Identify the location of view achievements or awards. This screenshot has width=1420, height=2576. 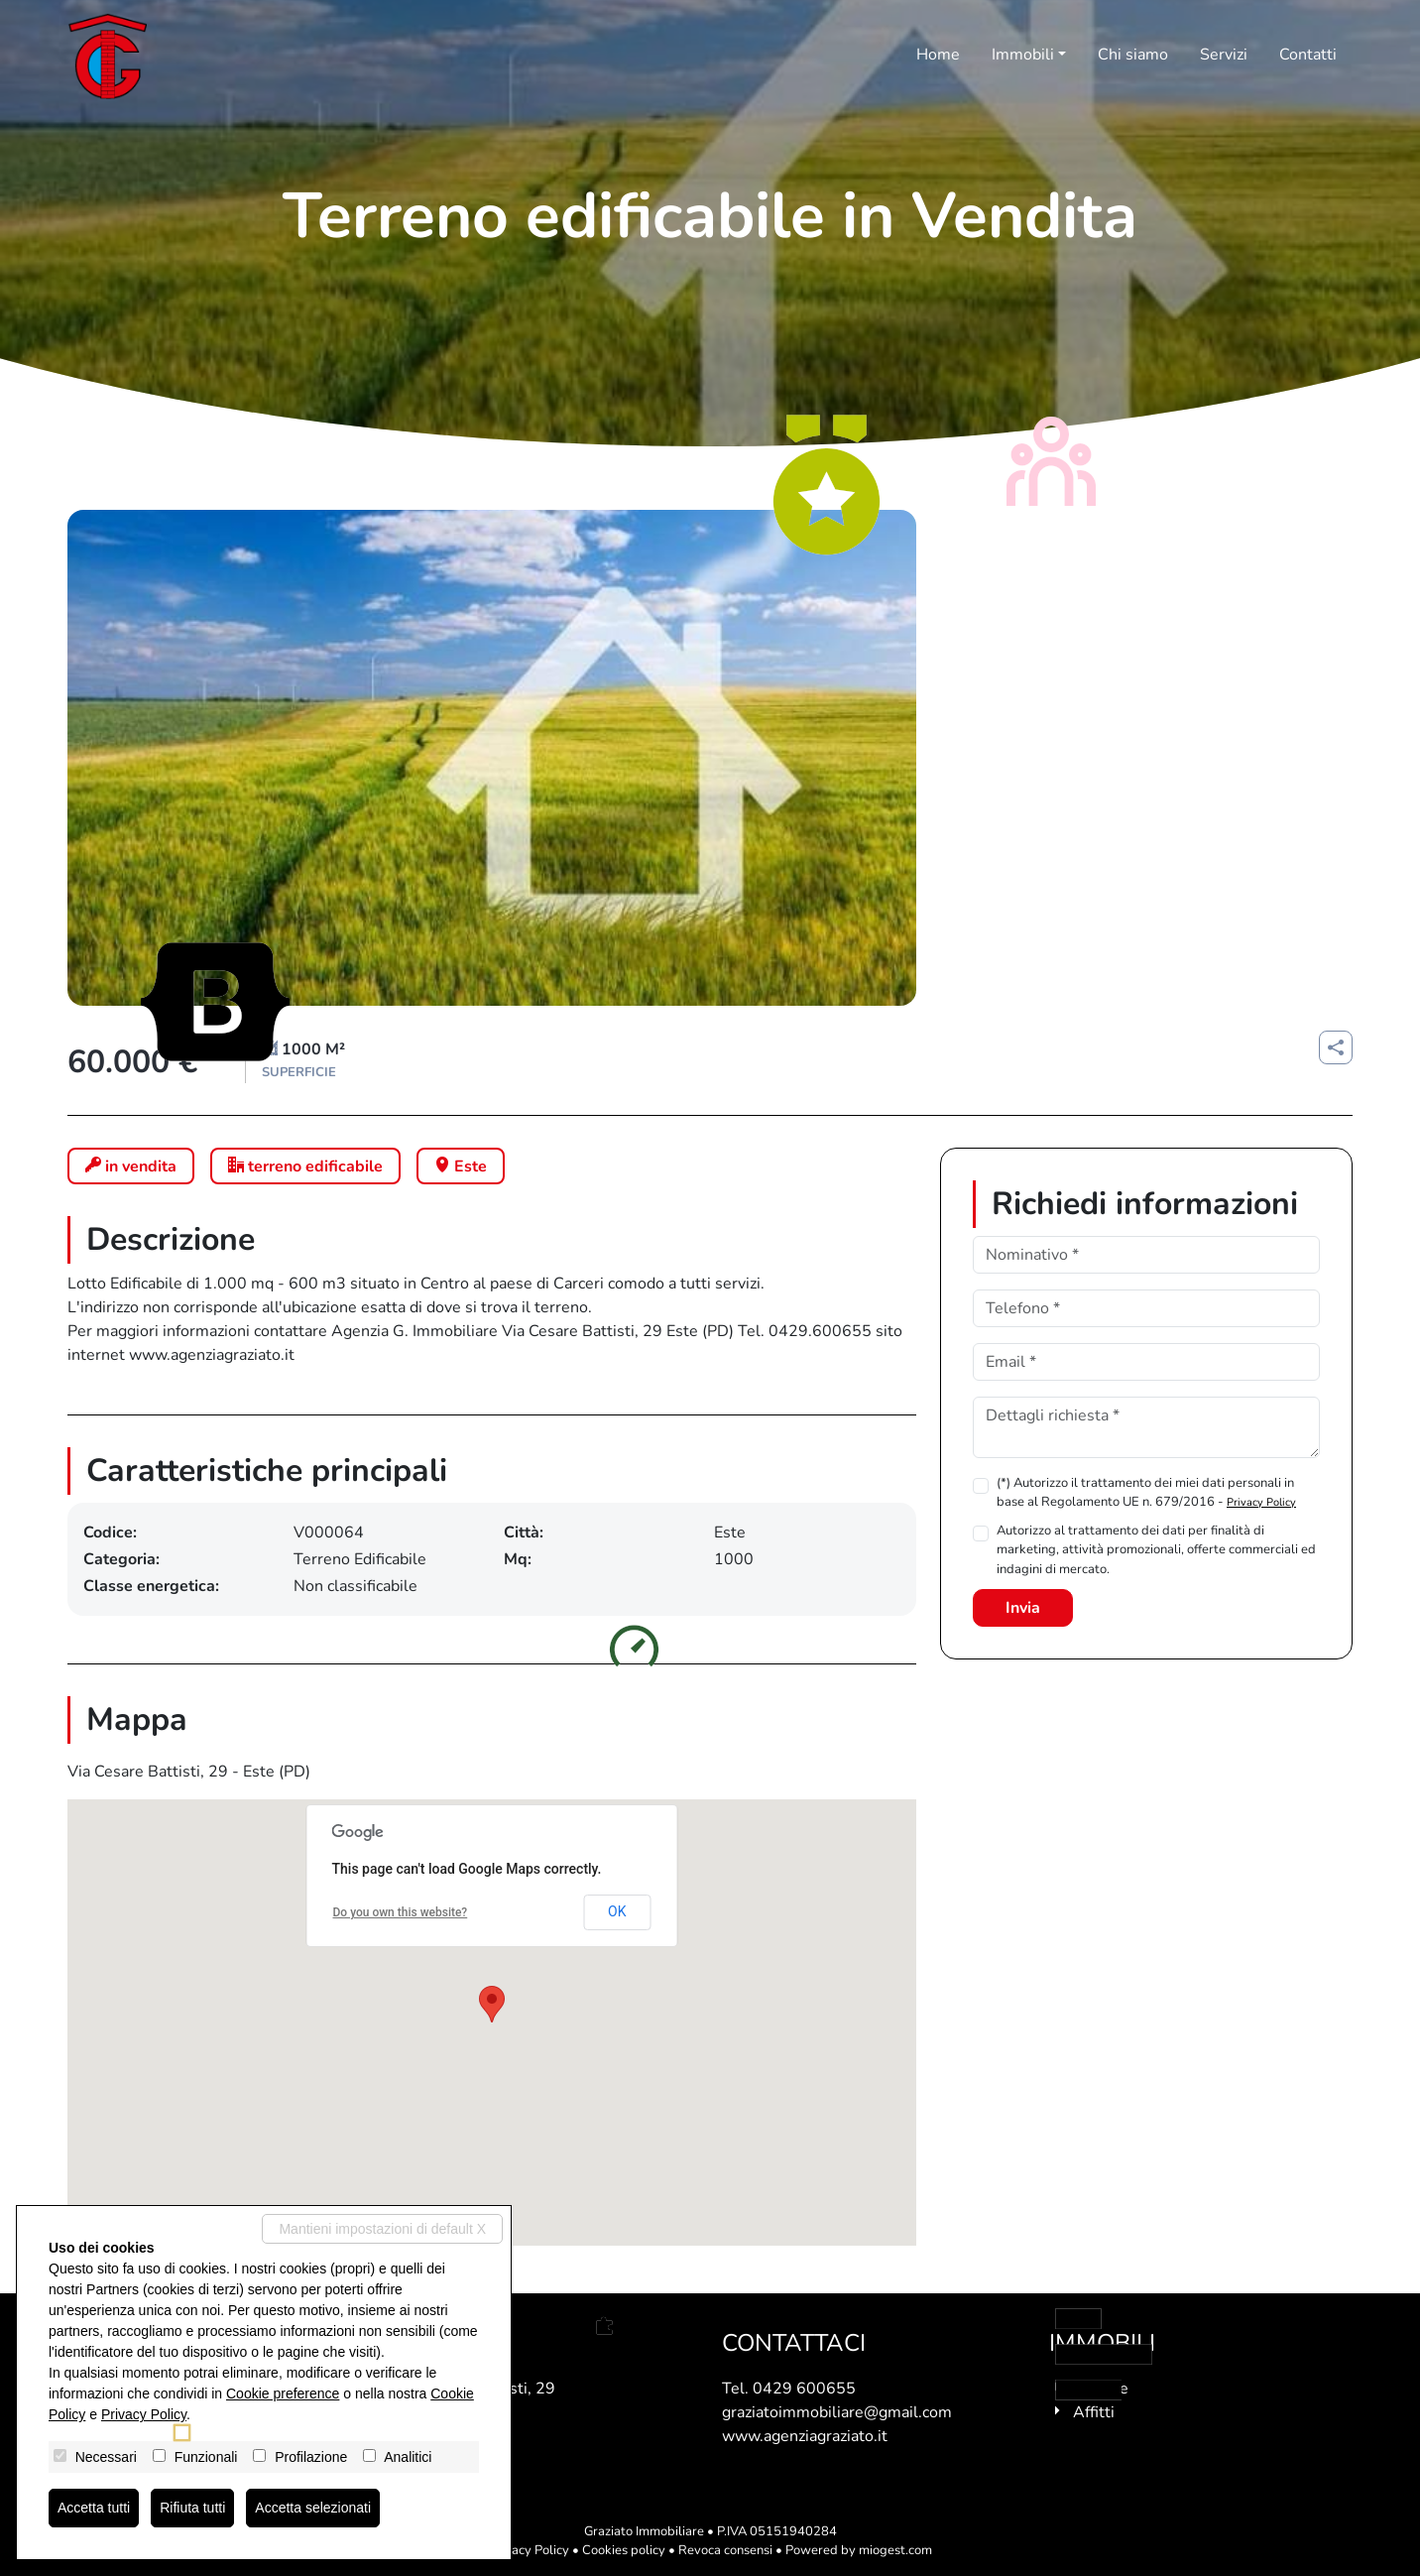
(826, 481).